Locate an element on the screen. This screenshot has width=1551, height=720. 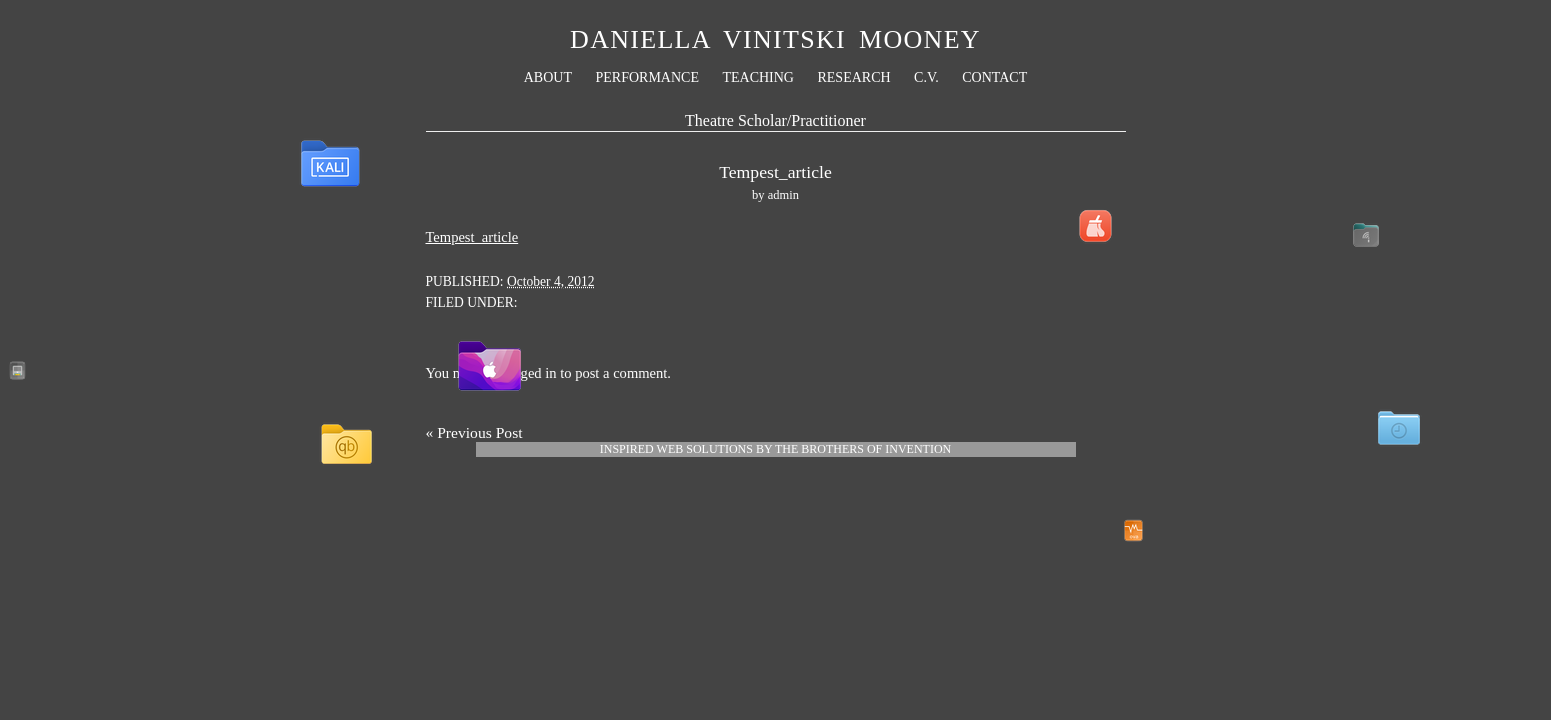
folder containing kali linux files or tools is located at coordinates (330, 165).